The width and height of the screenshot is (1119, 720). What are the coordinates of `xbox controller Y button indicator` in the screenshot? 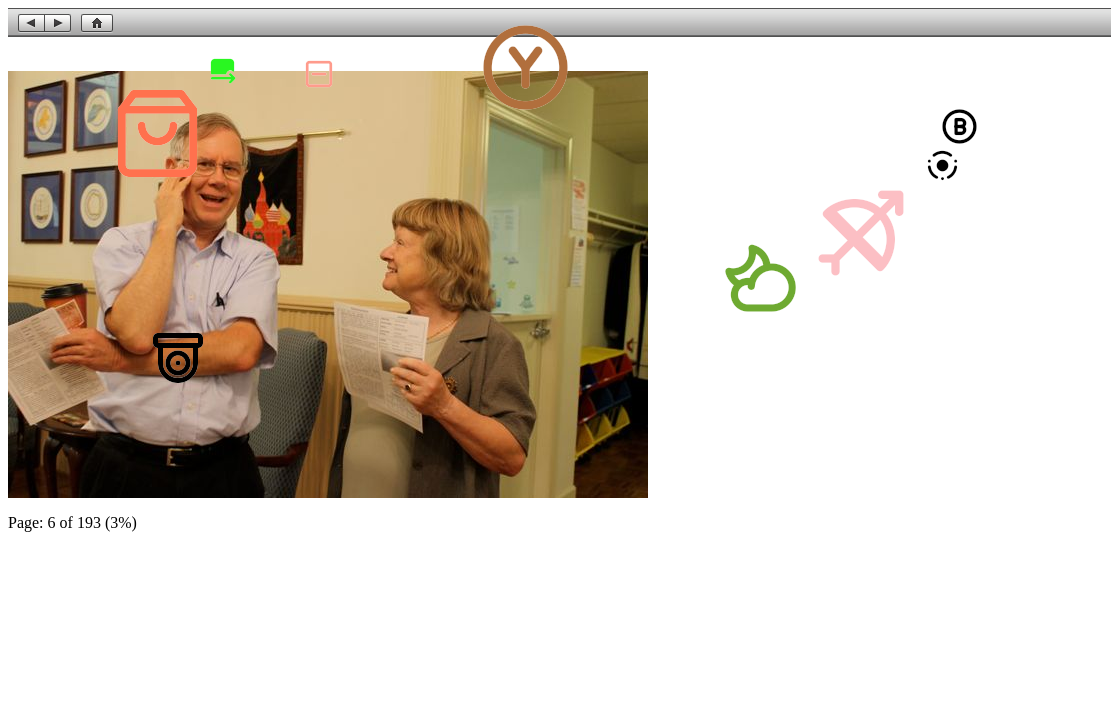 It's located at (525, 67).